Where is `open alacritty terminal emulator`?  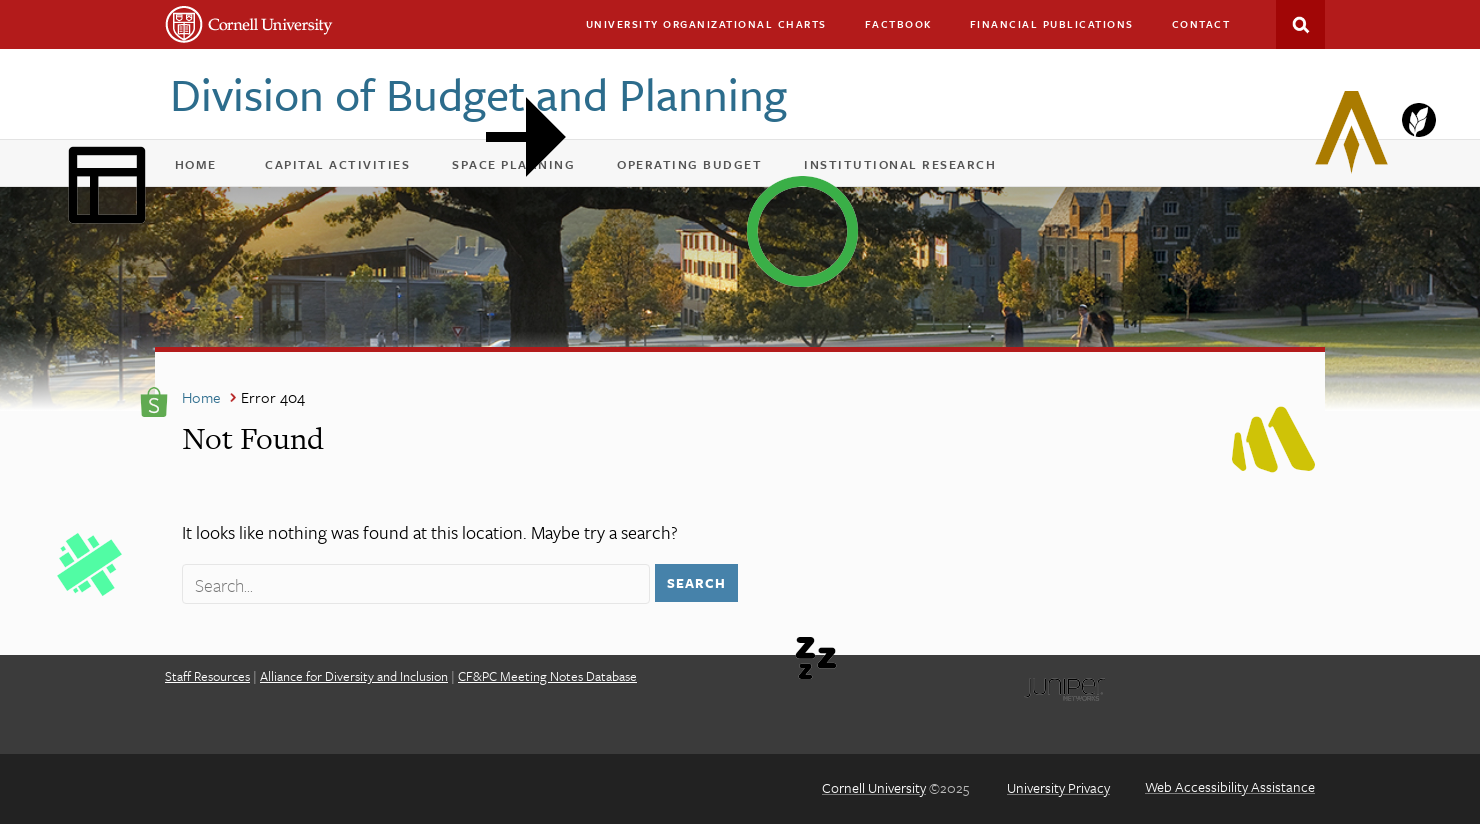 open alacritty terminal emulator is located at coordinates (1351, 132).